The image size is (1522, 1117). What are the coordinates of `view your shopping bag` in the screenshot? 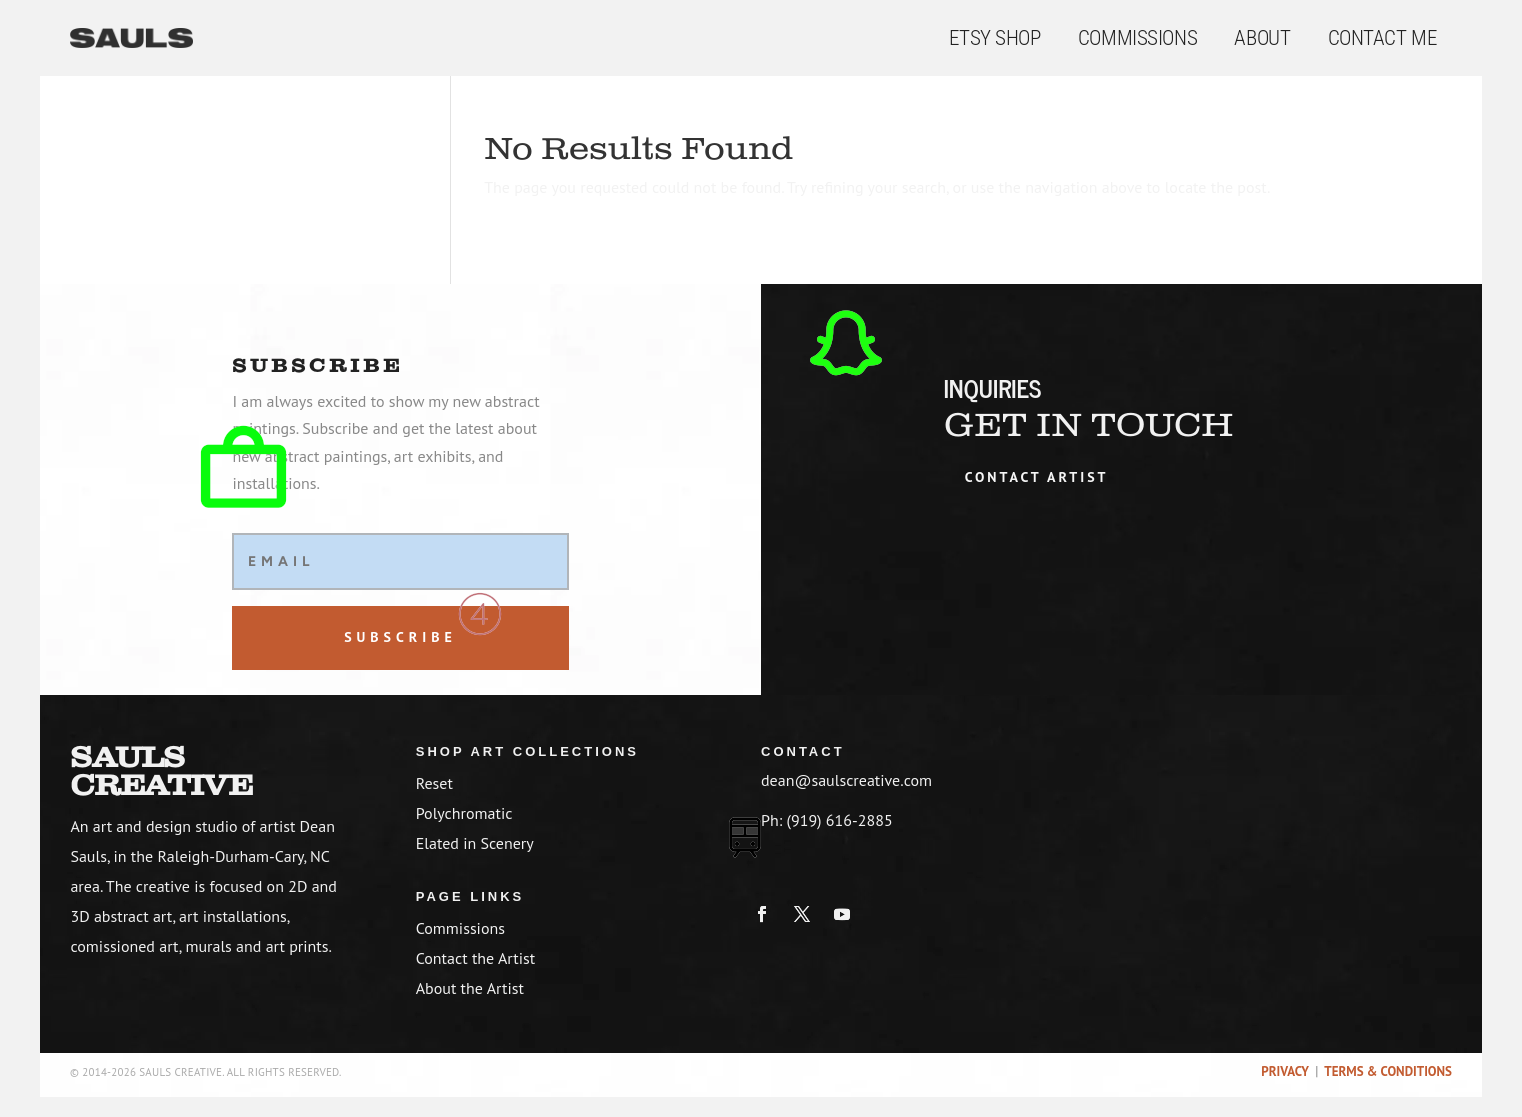 It's located at (243, 471).